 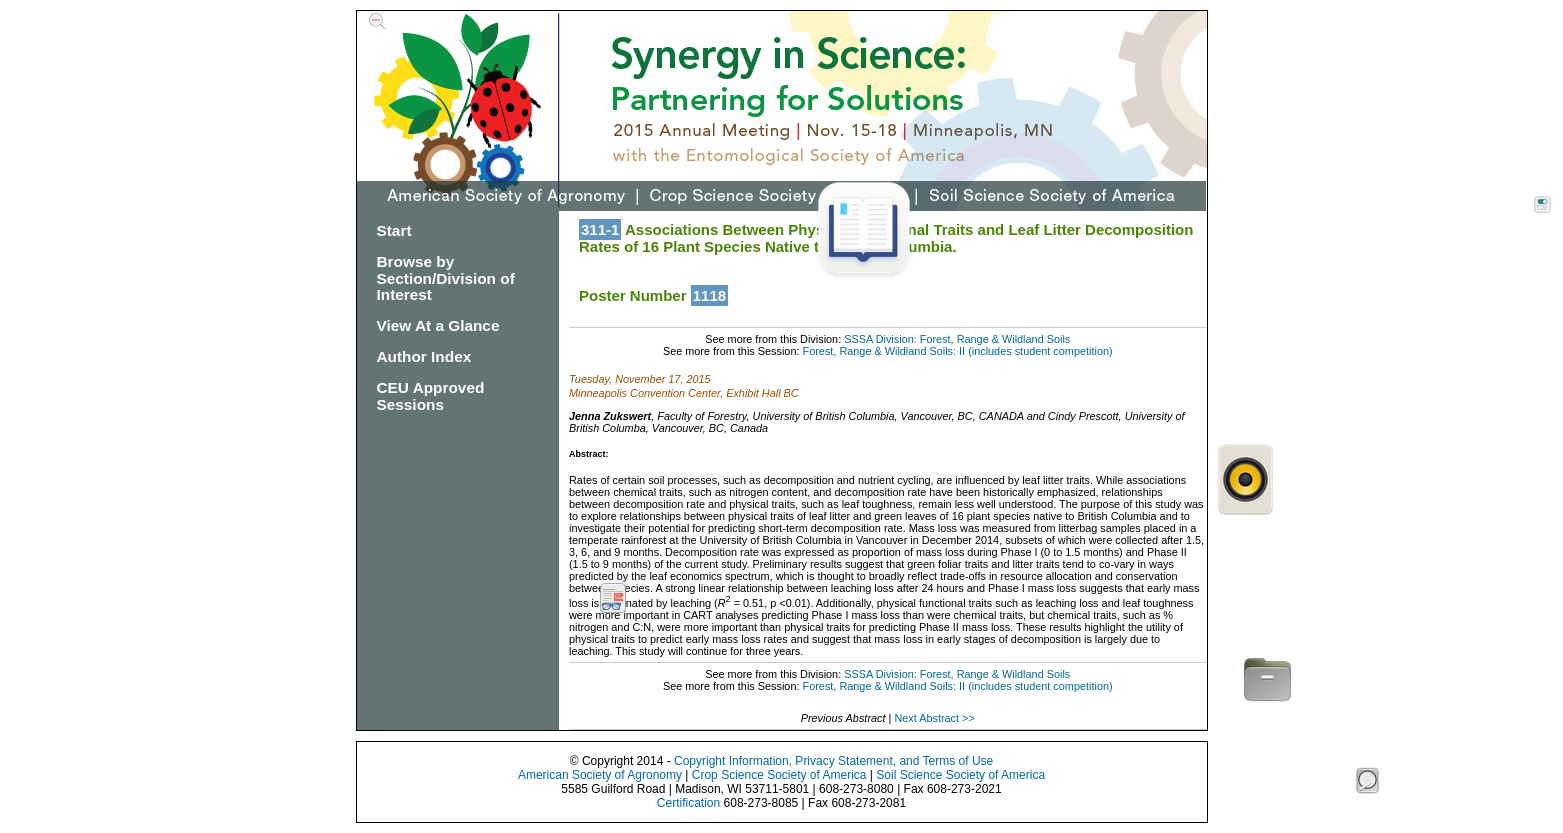 What do you see at coordinates (1245, 479) in the screenshot?
I see `open Rhythmbox music player` at bounding box center [1245, 479].